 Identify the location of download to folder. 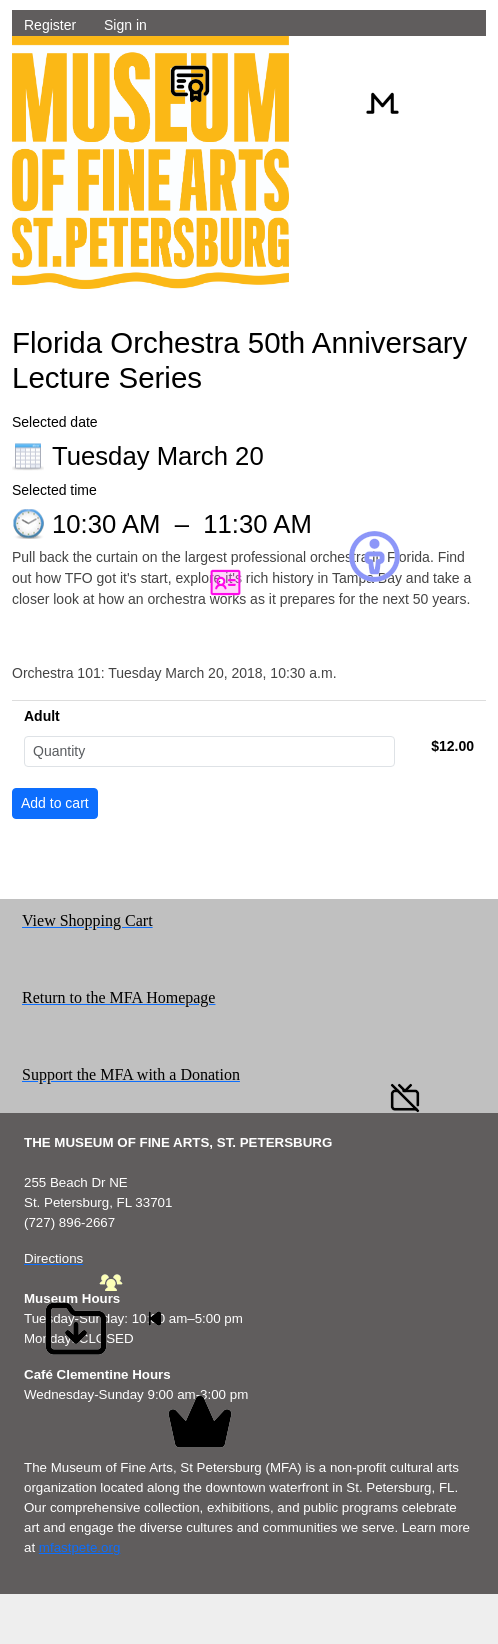
(76, 1330).